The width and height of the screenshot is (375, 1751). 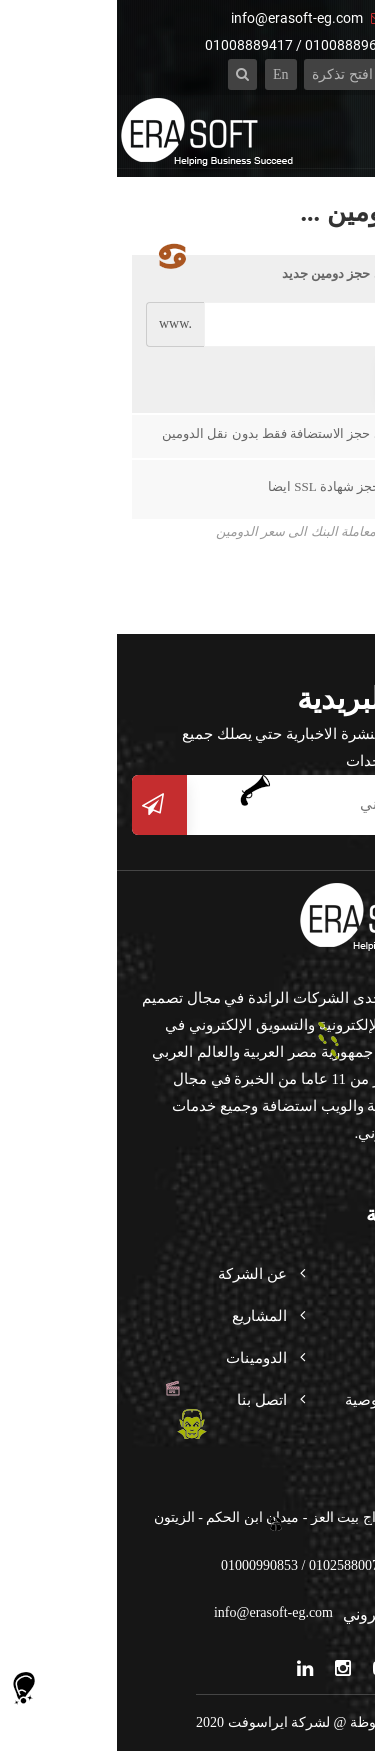 What do you see at coordinates (23, 1688) in the screenshot?
I see `browse jewelry or accessories` at bounding box center [23, 1688].